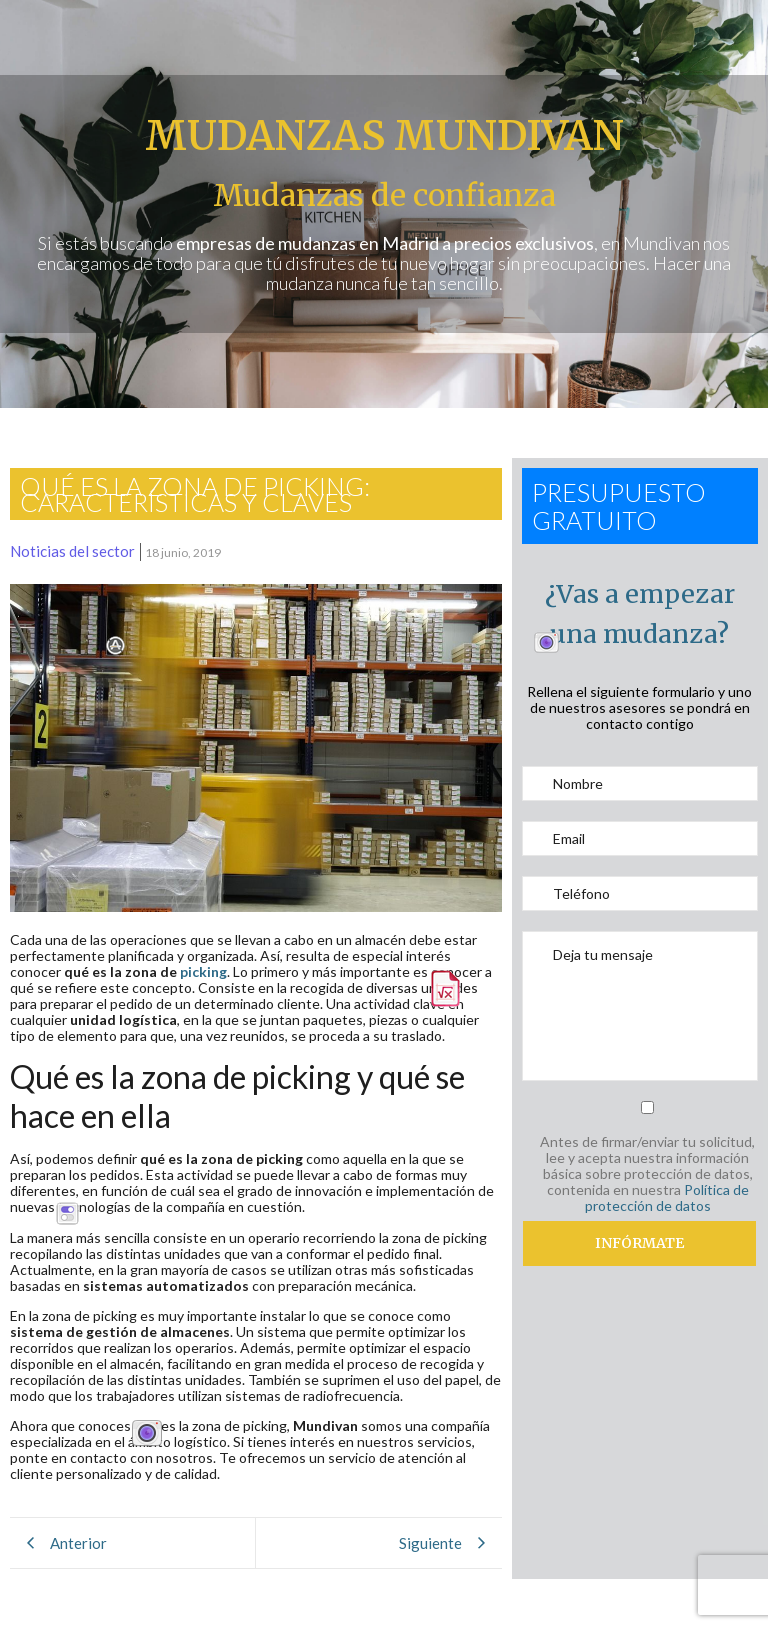  Describe the element at coordinates (147, 1433) in the screenshot. I see `open webcamoid camera application` at that location.